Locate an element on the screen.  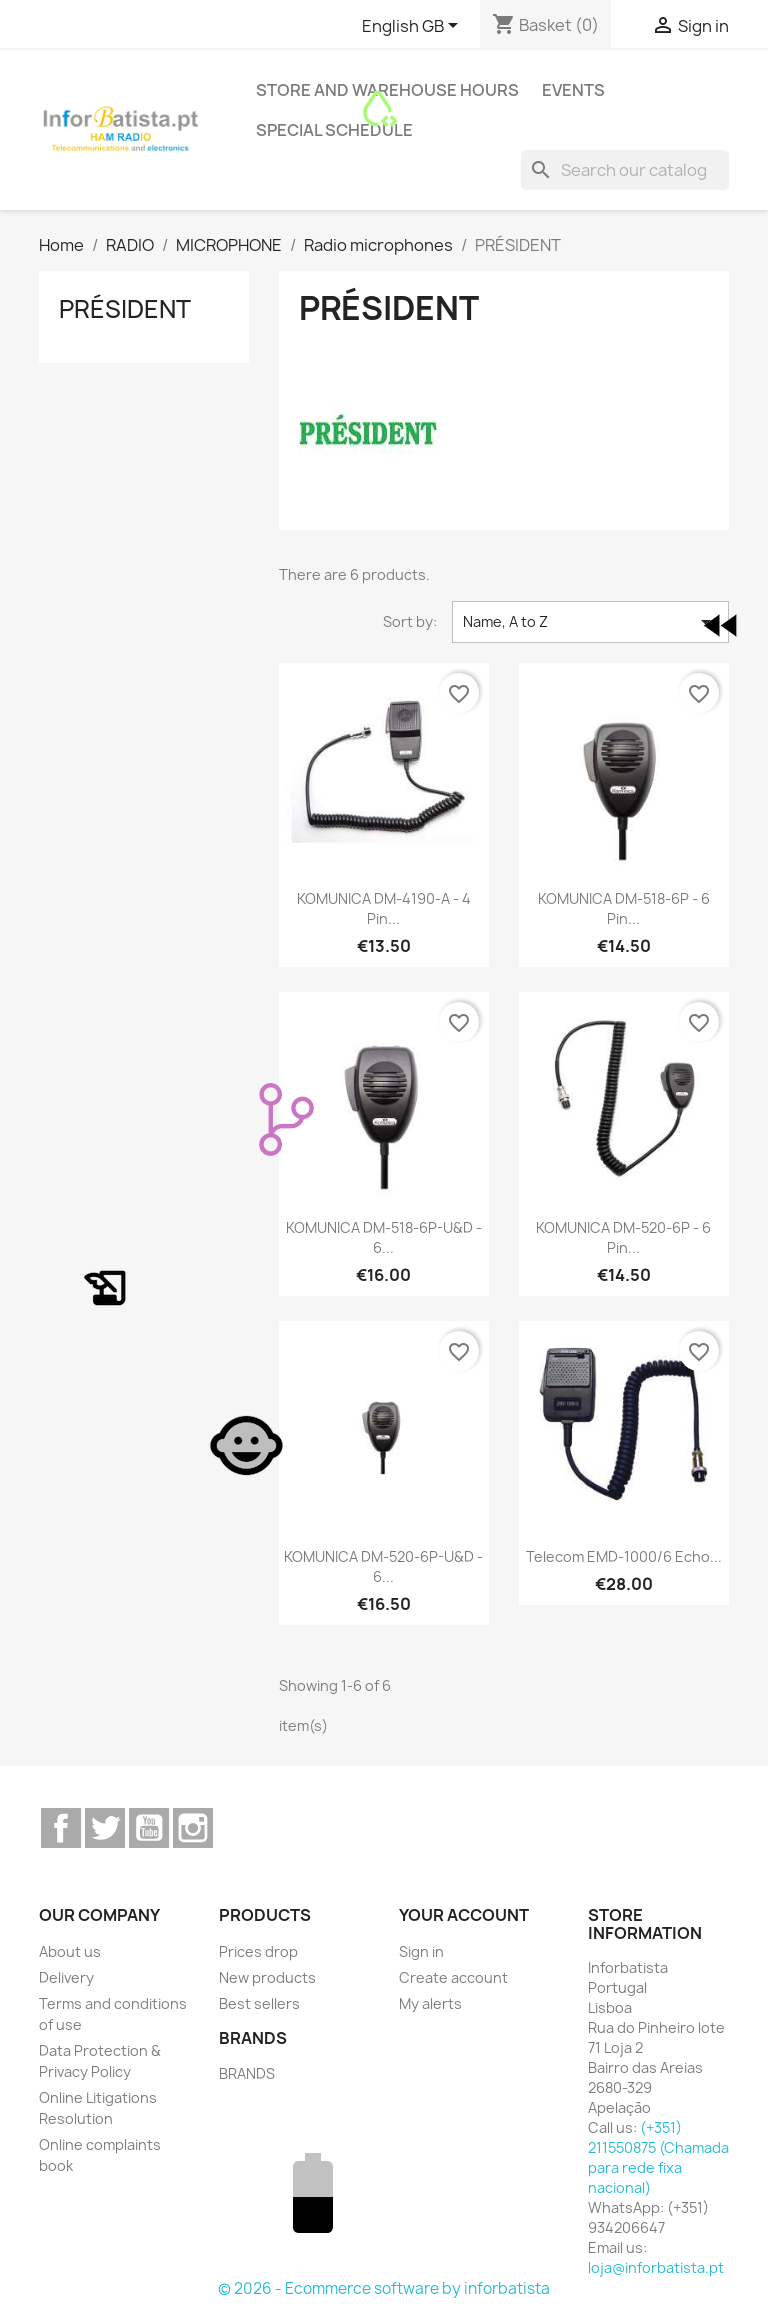
access source control or version history is located at coordinates (286, 1119).